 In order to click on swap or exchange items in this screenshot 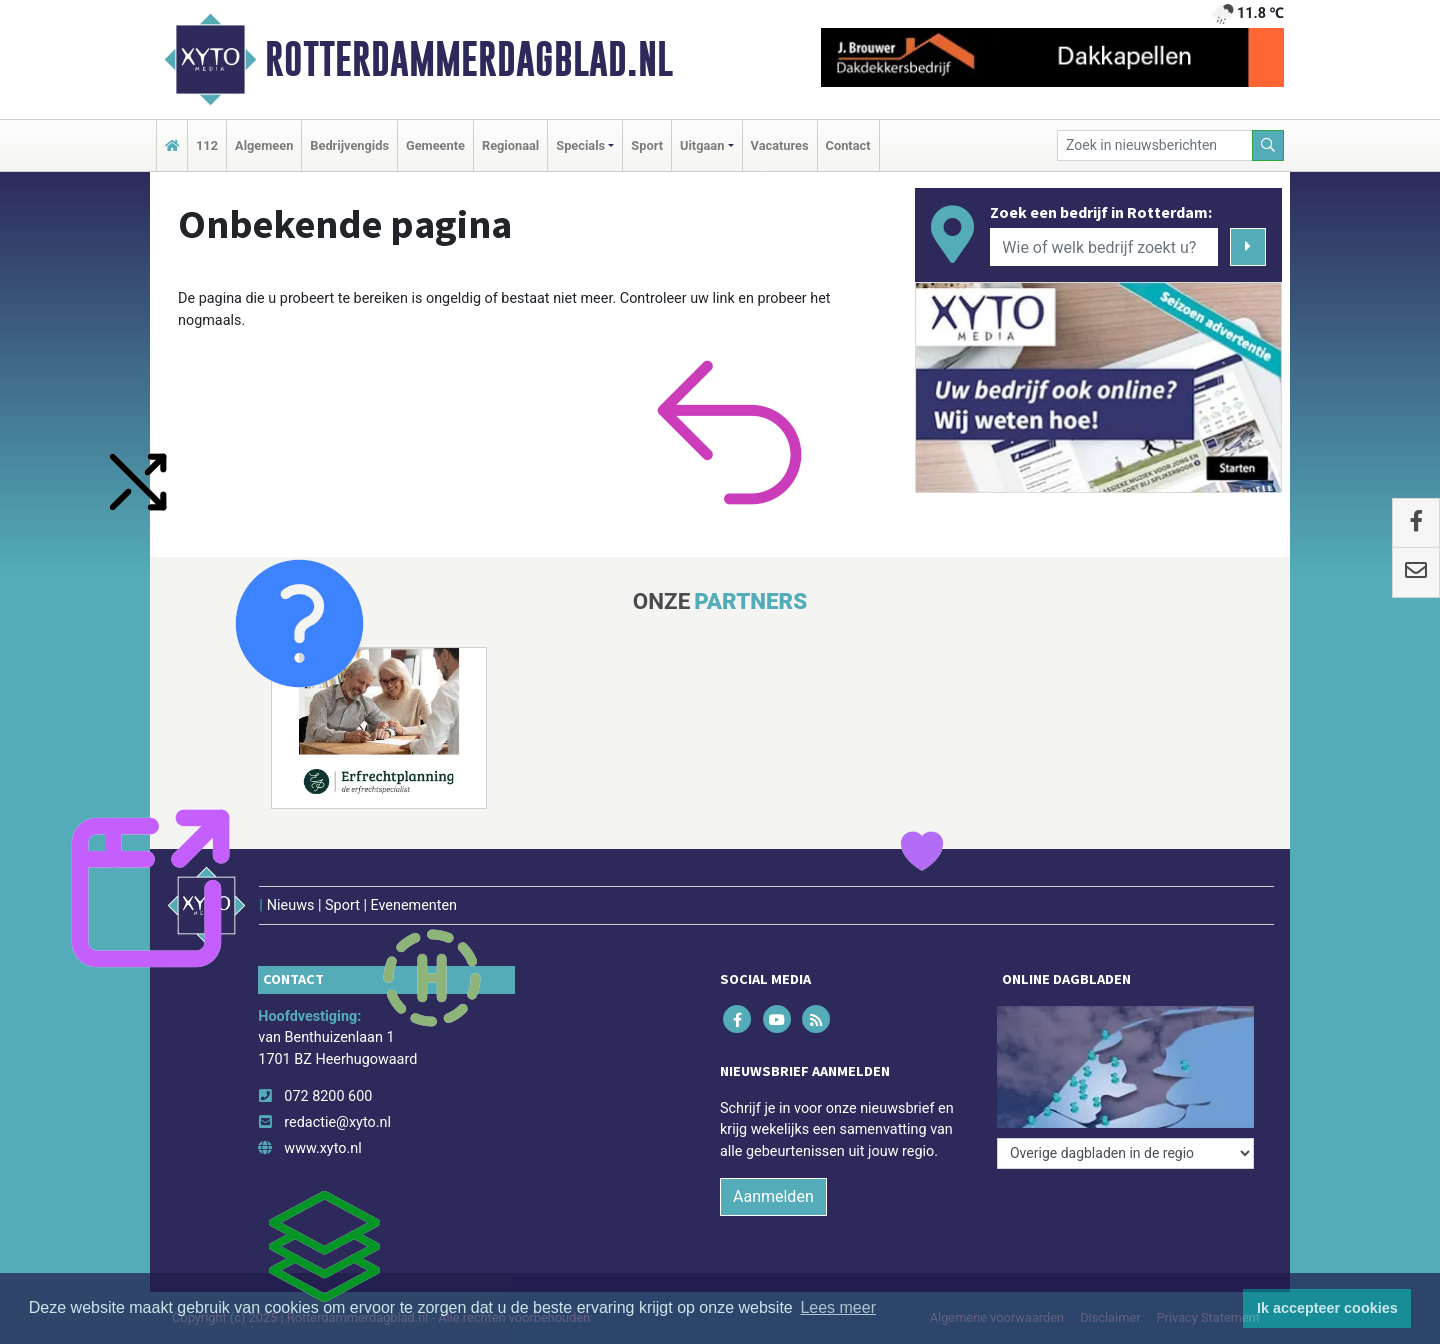, I will do `click(138, 482)`.